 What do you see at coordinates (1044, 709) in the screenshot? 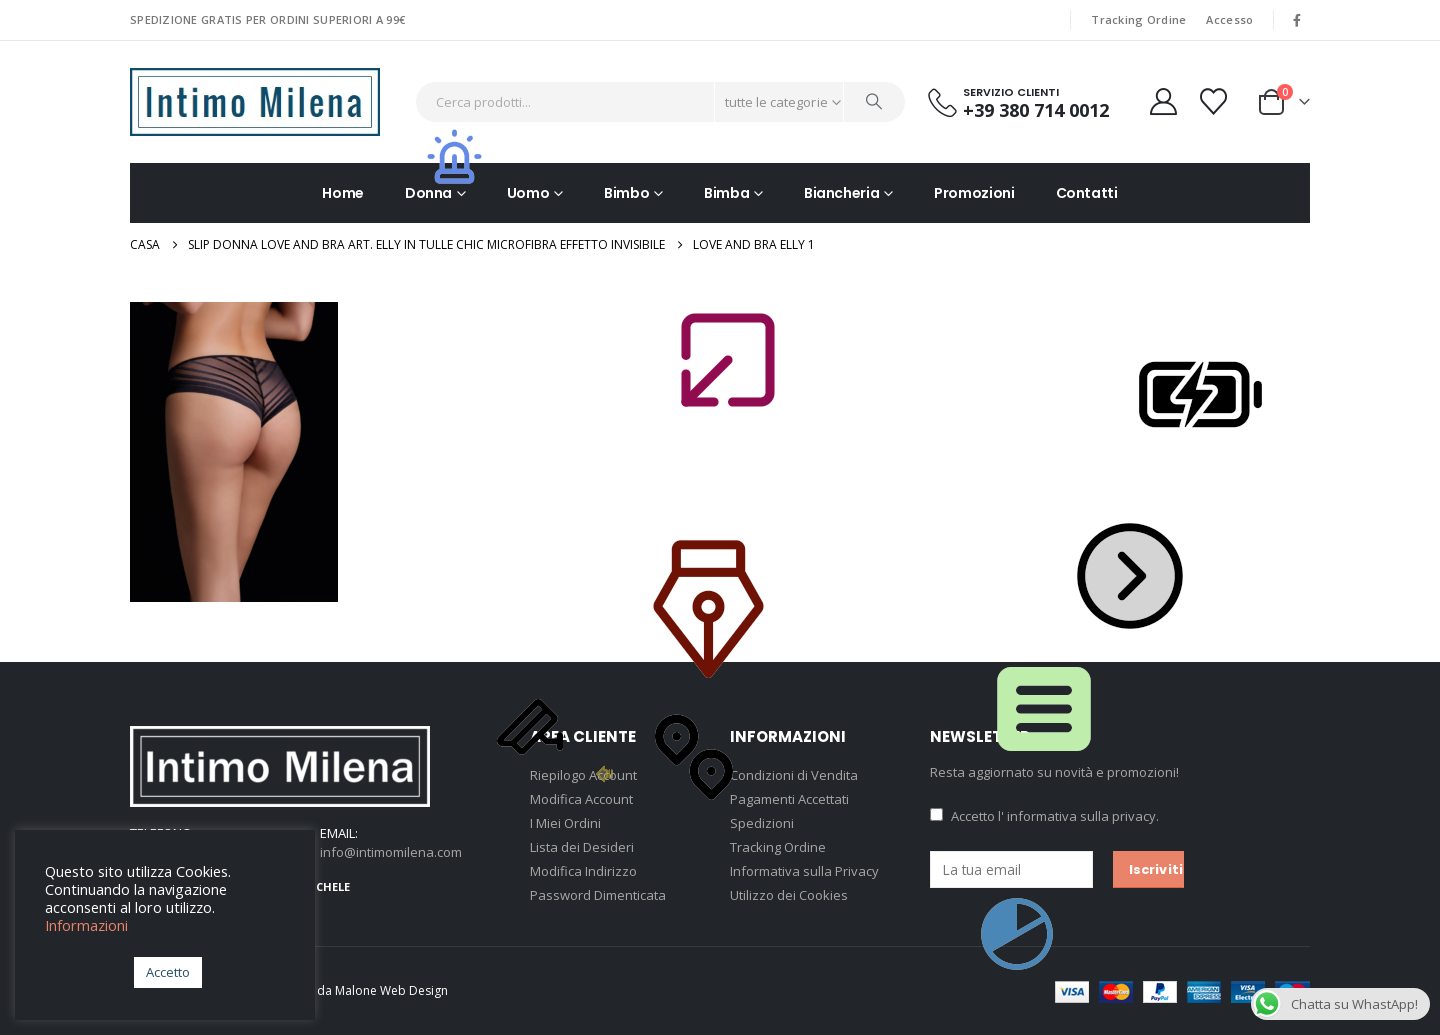
I see `view article or document content` at bounding box center [1044, 709].